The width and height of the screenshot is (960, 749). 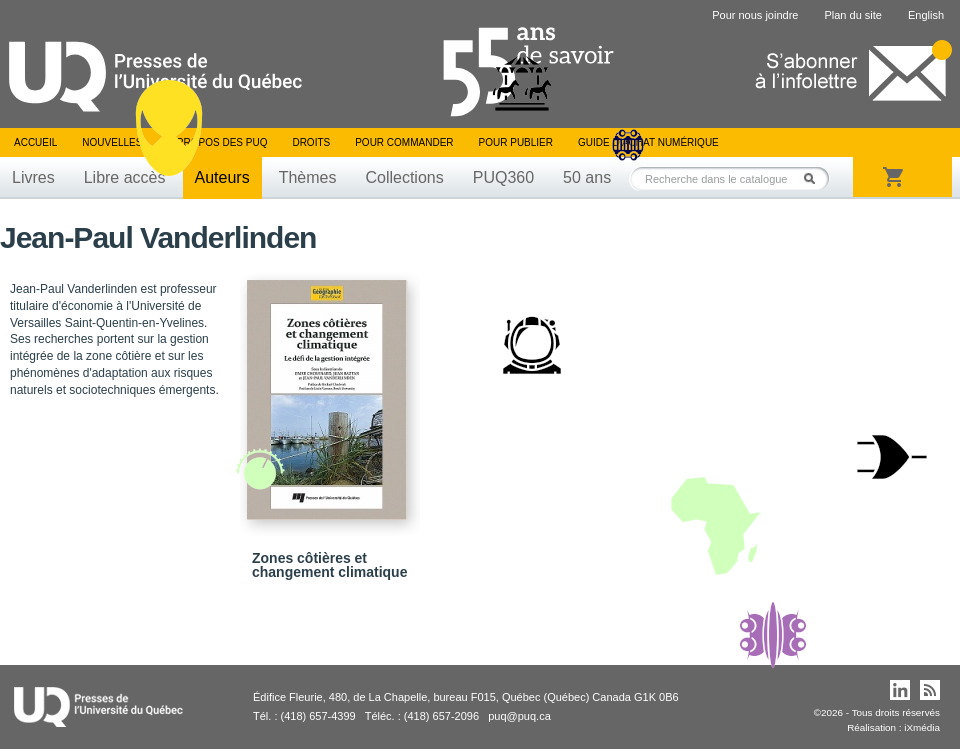 What do you see at coordinates (260, 469) in the screenshot?
I see `adjust volume or settings level` at bounding box center [260, 469].